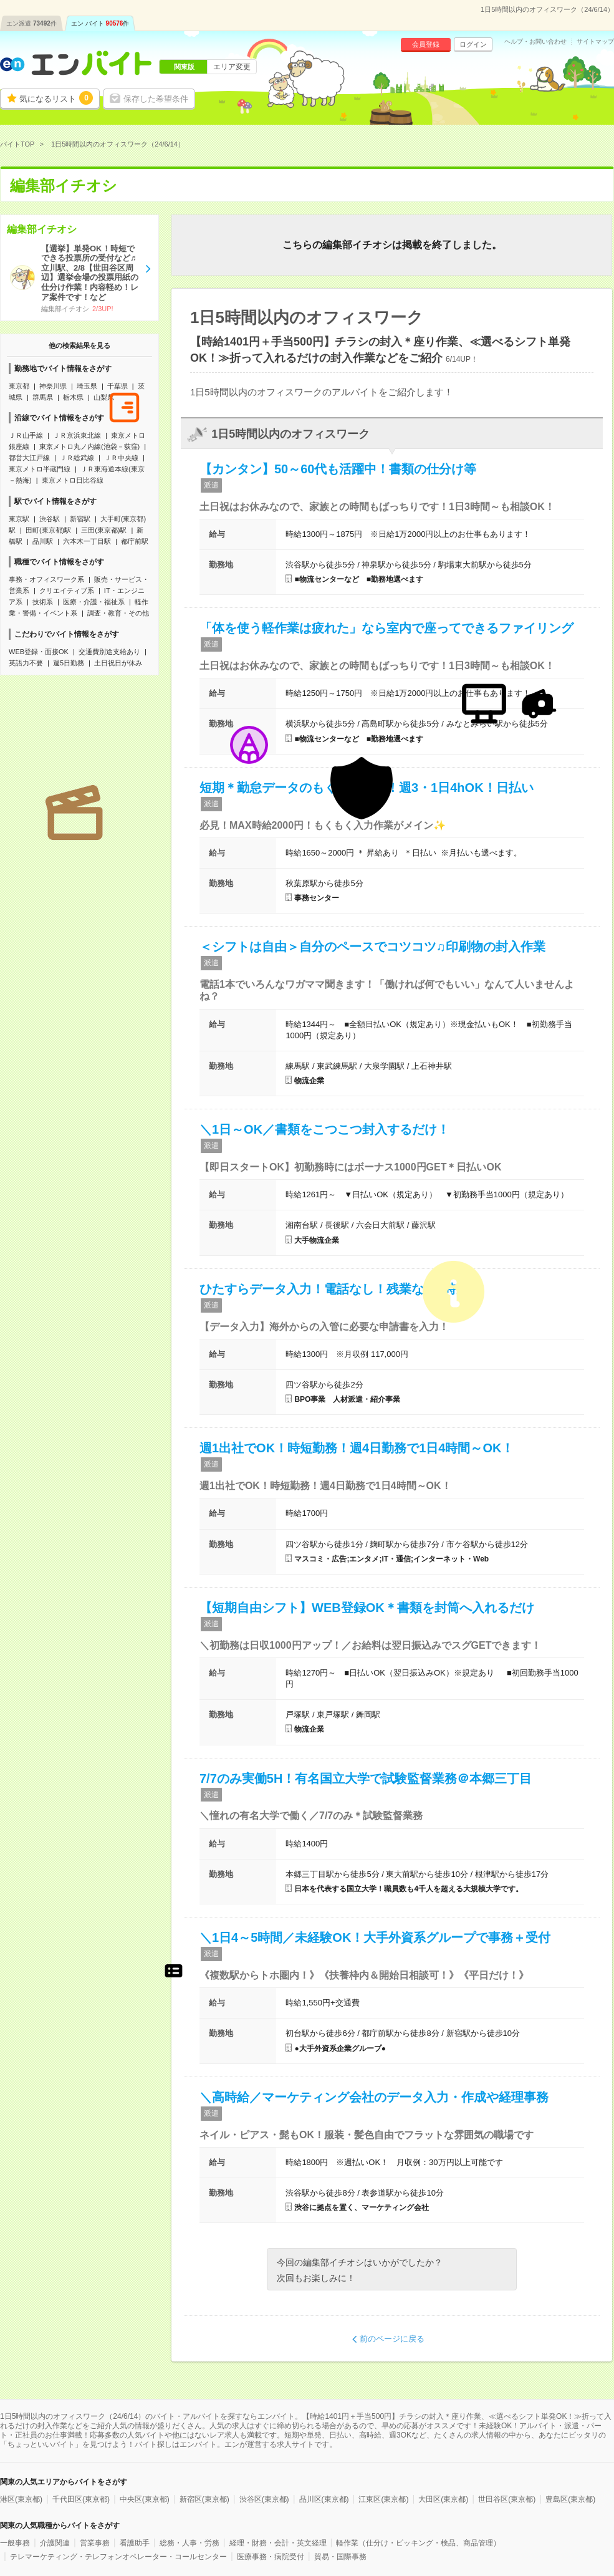  I want to click on access security settings, so click(362, 788).